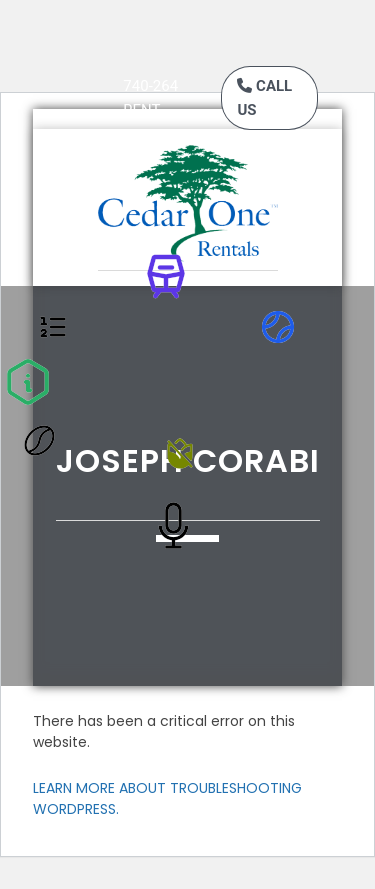  I want to click on activate voice input or recording, so click(173, 525).